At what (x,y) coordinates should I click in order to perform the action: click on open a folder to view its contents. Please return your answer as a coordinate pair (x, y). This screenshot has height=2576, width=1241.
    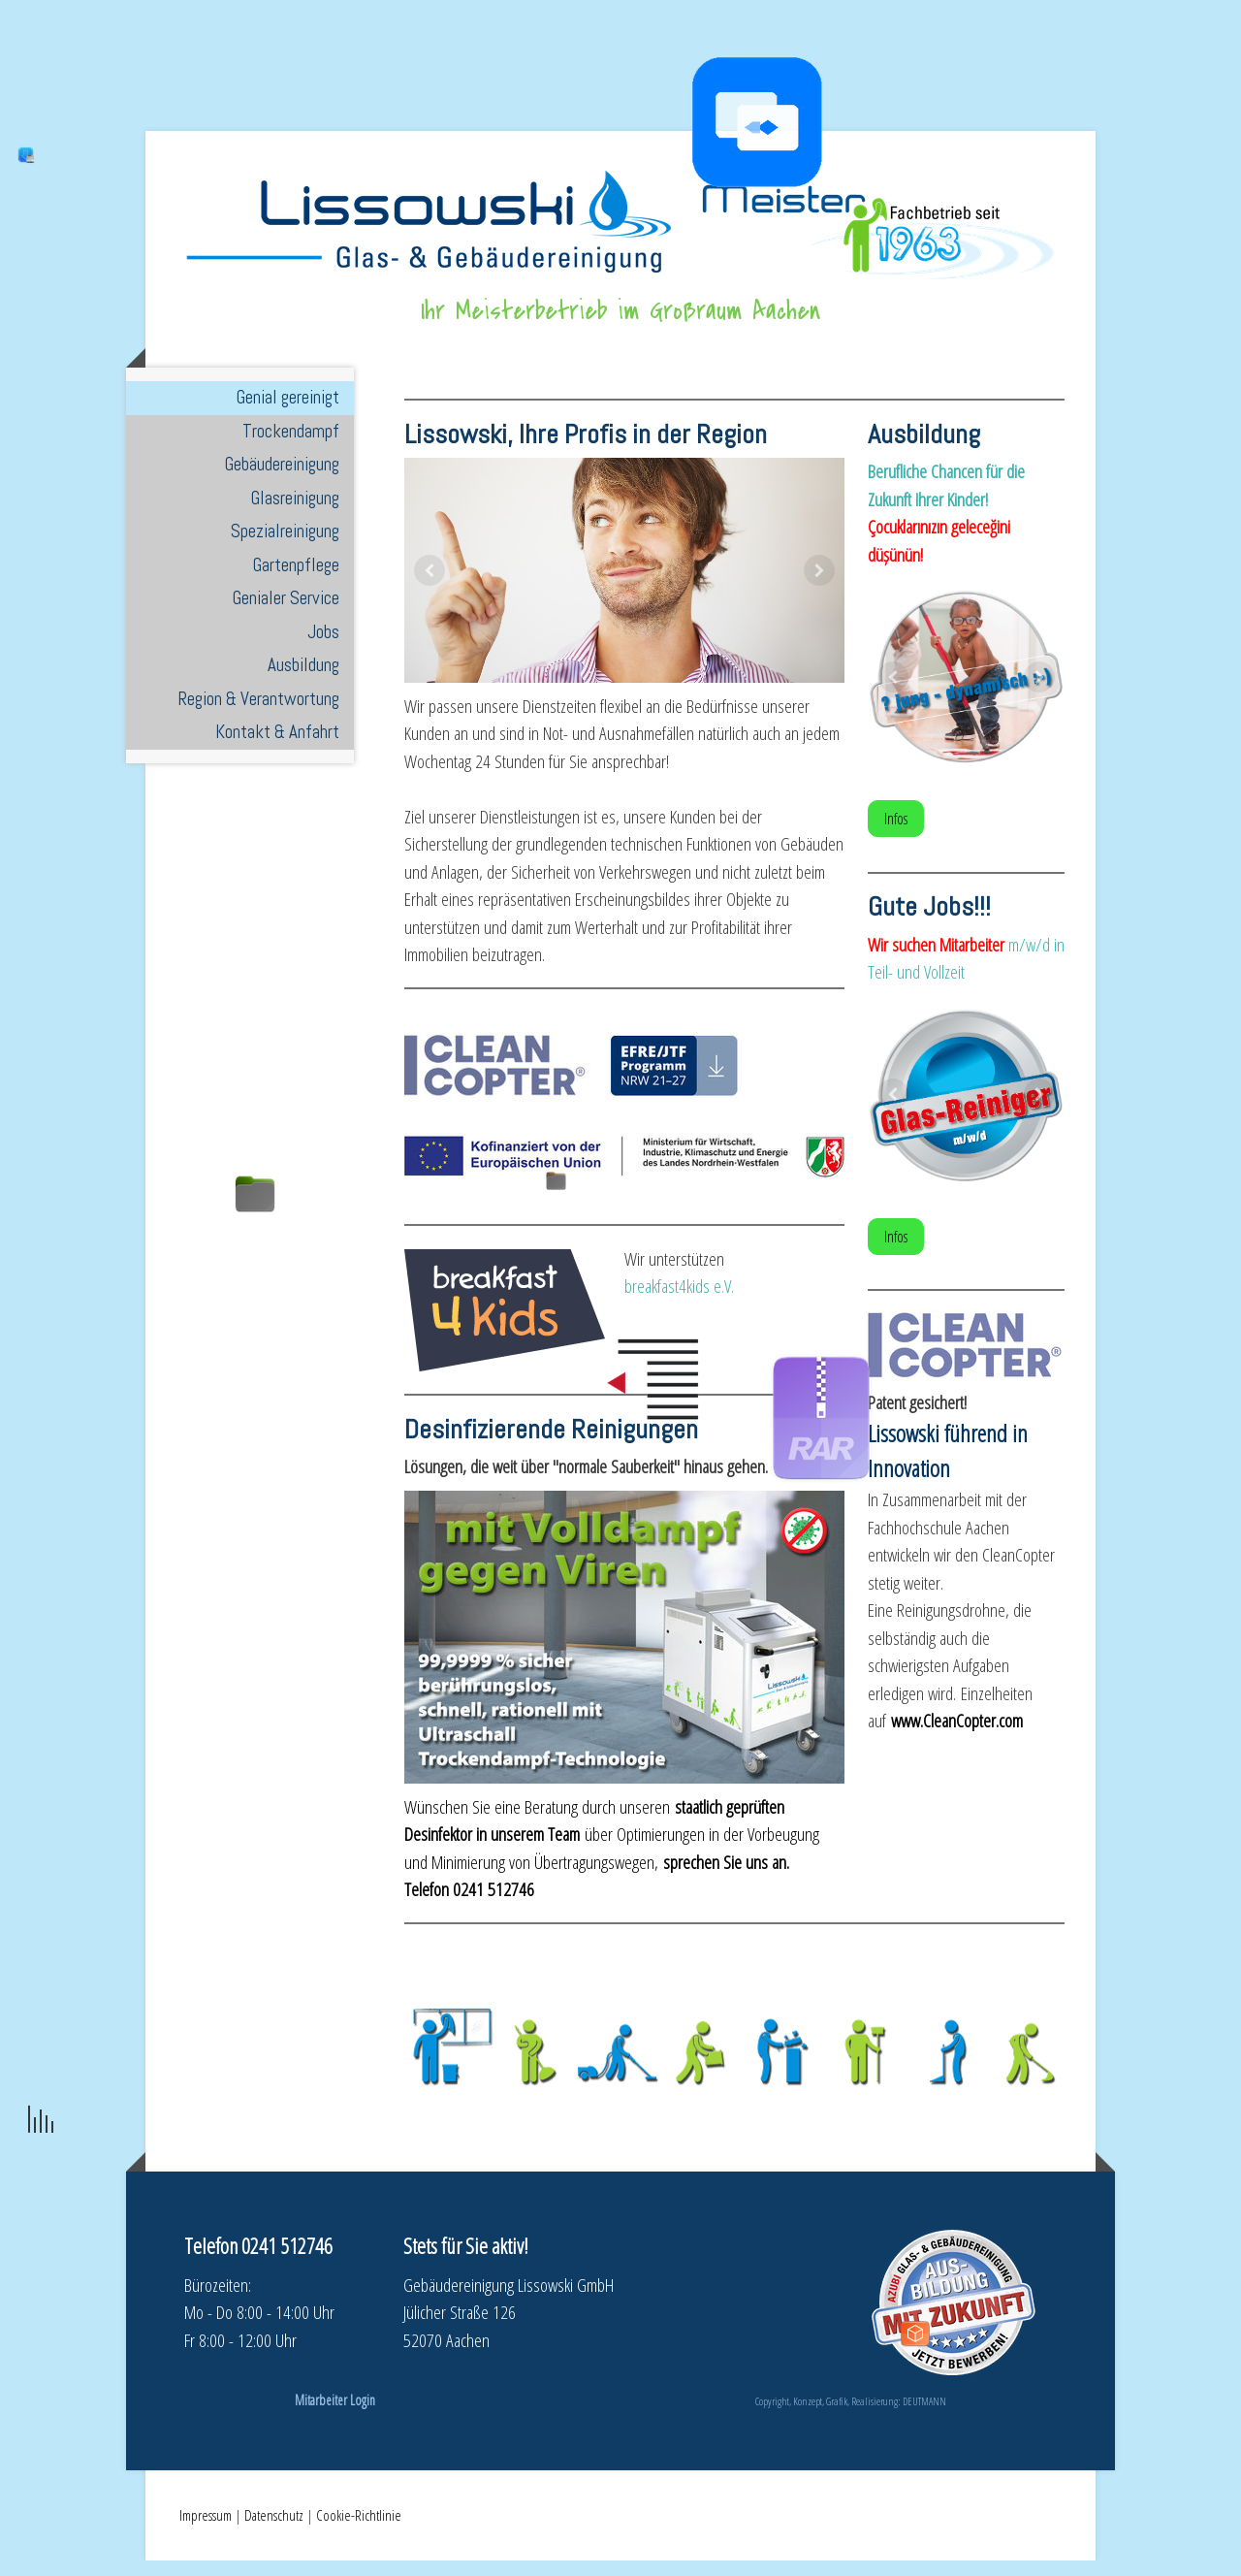
    Looking at the image, I should click on (556, 1180).